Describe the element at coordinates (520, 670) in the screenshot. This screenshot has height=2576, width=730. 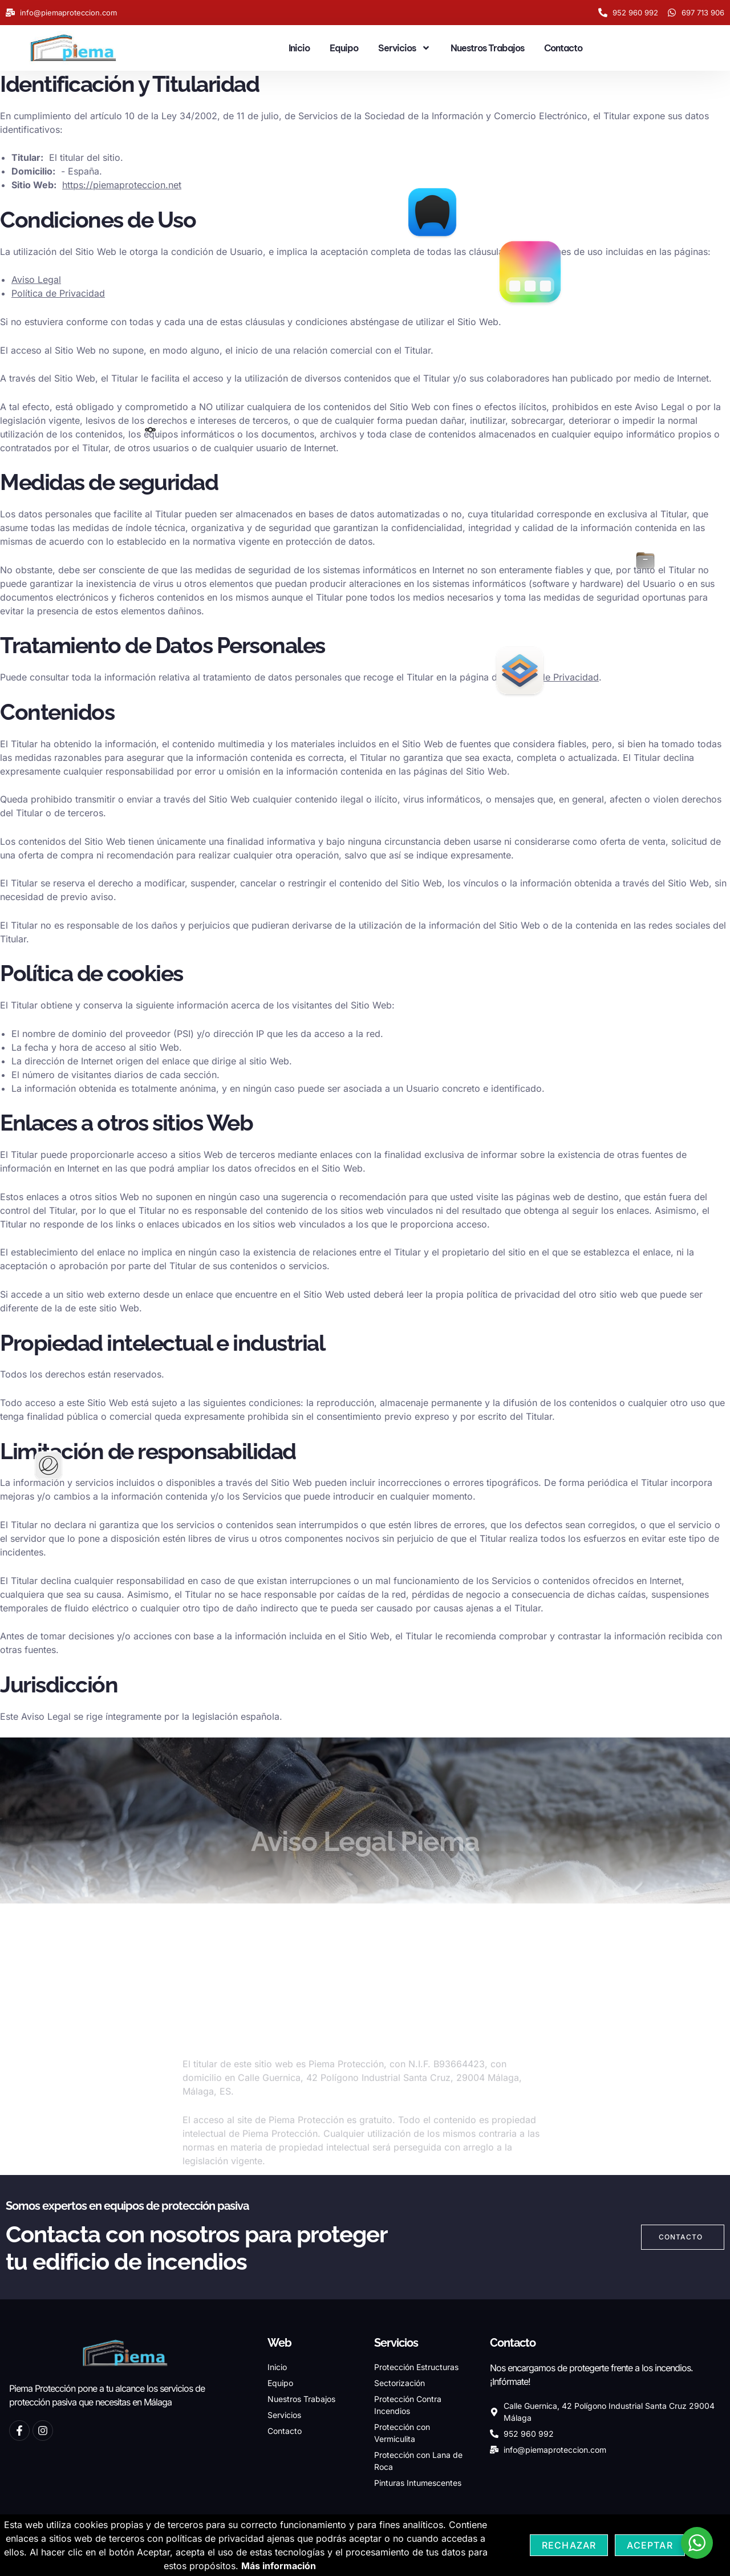
I see `open ripcord messaging app` at that location.